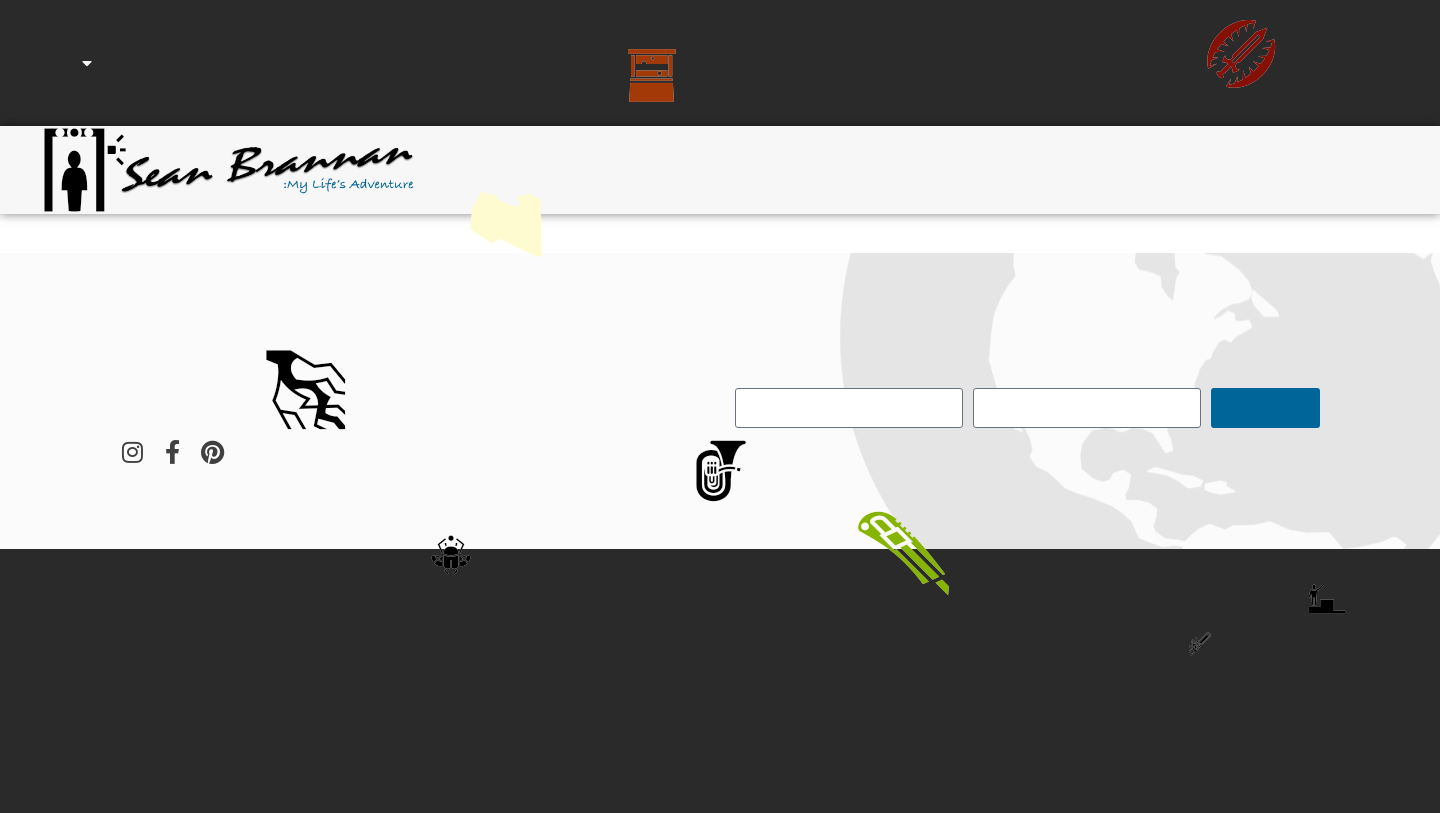 The image size is (1440, 813). What do you see at coordinates (903, 553) in the screenshot?
I see `access cutting or trimming tools` at bounding box center [903, 553].